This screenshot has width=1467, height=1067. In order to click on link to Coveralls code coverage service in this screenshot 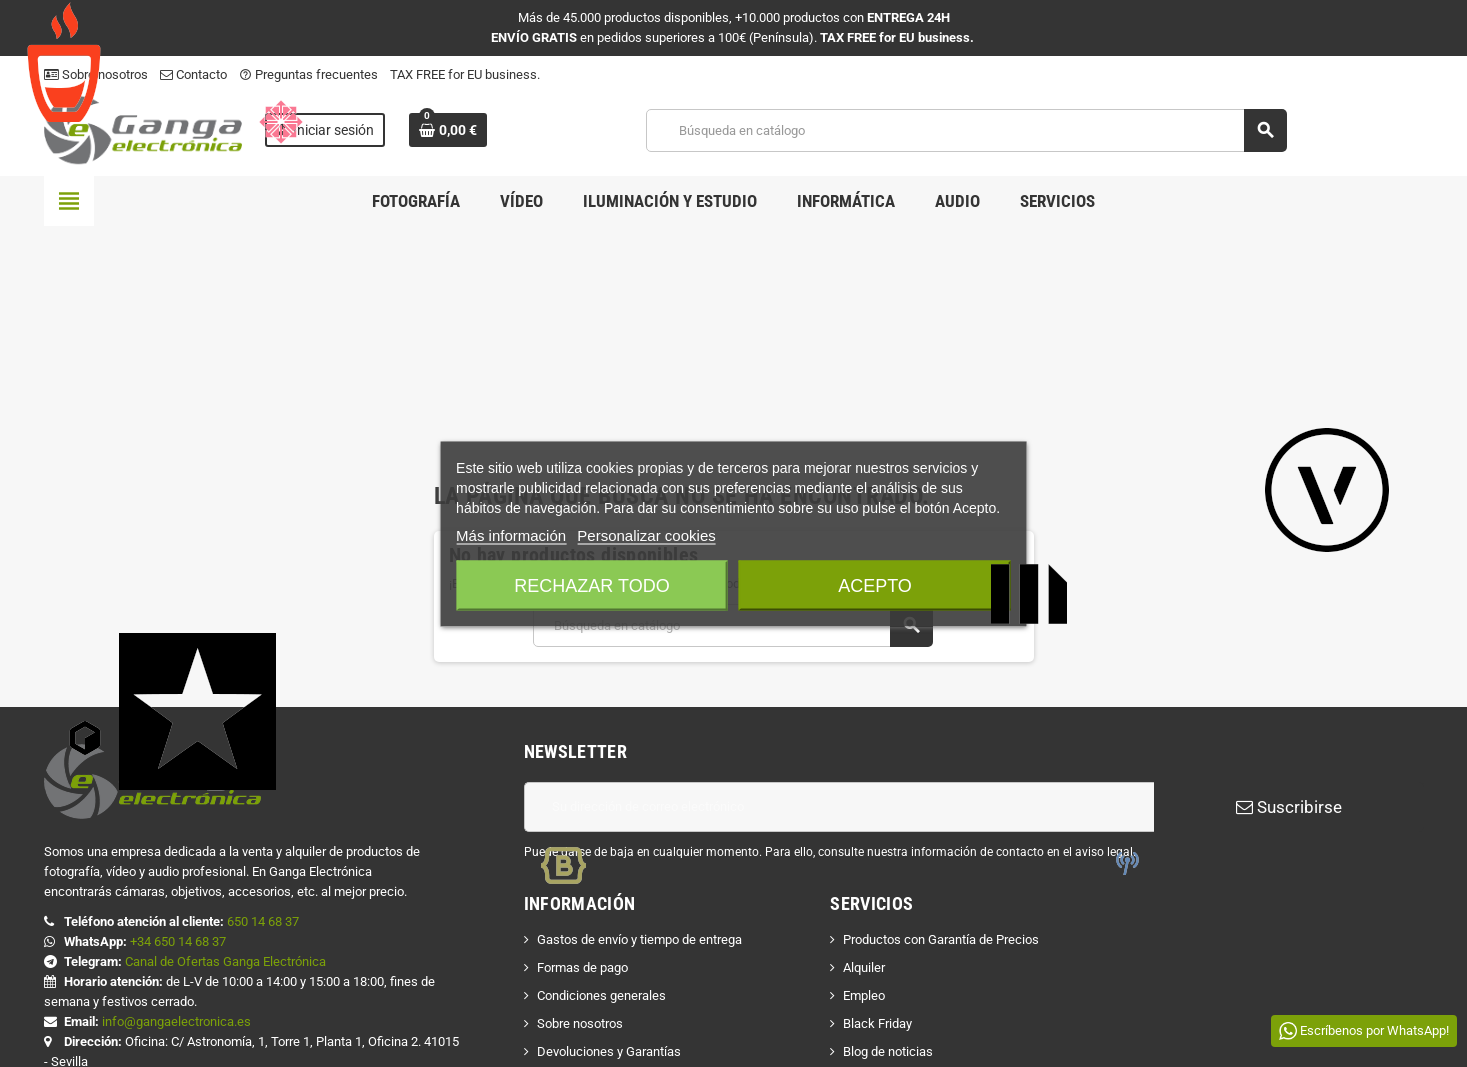, I will do `click(197, 711)`.